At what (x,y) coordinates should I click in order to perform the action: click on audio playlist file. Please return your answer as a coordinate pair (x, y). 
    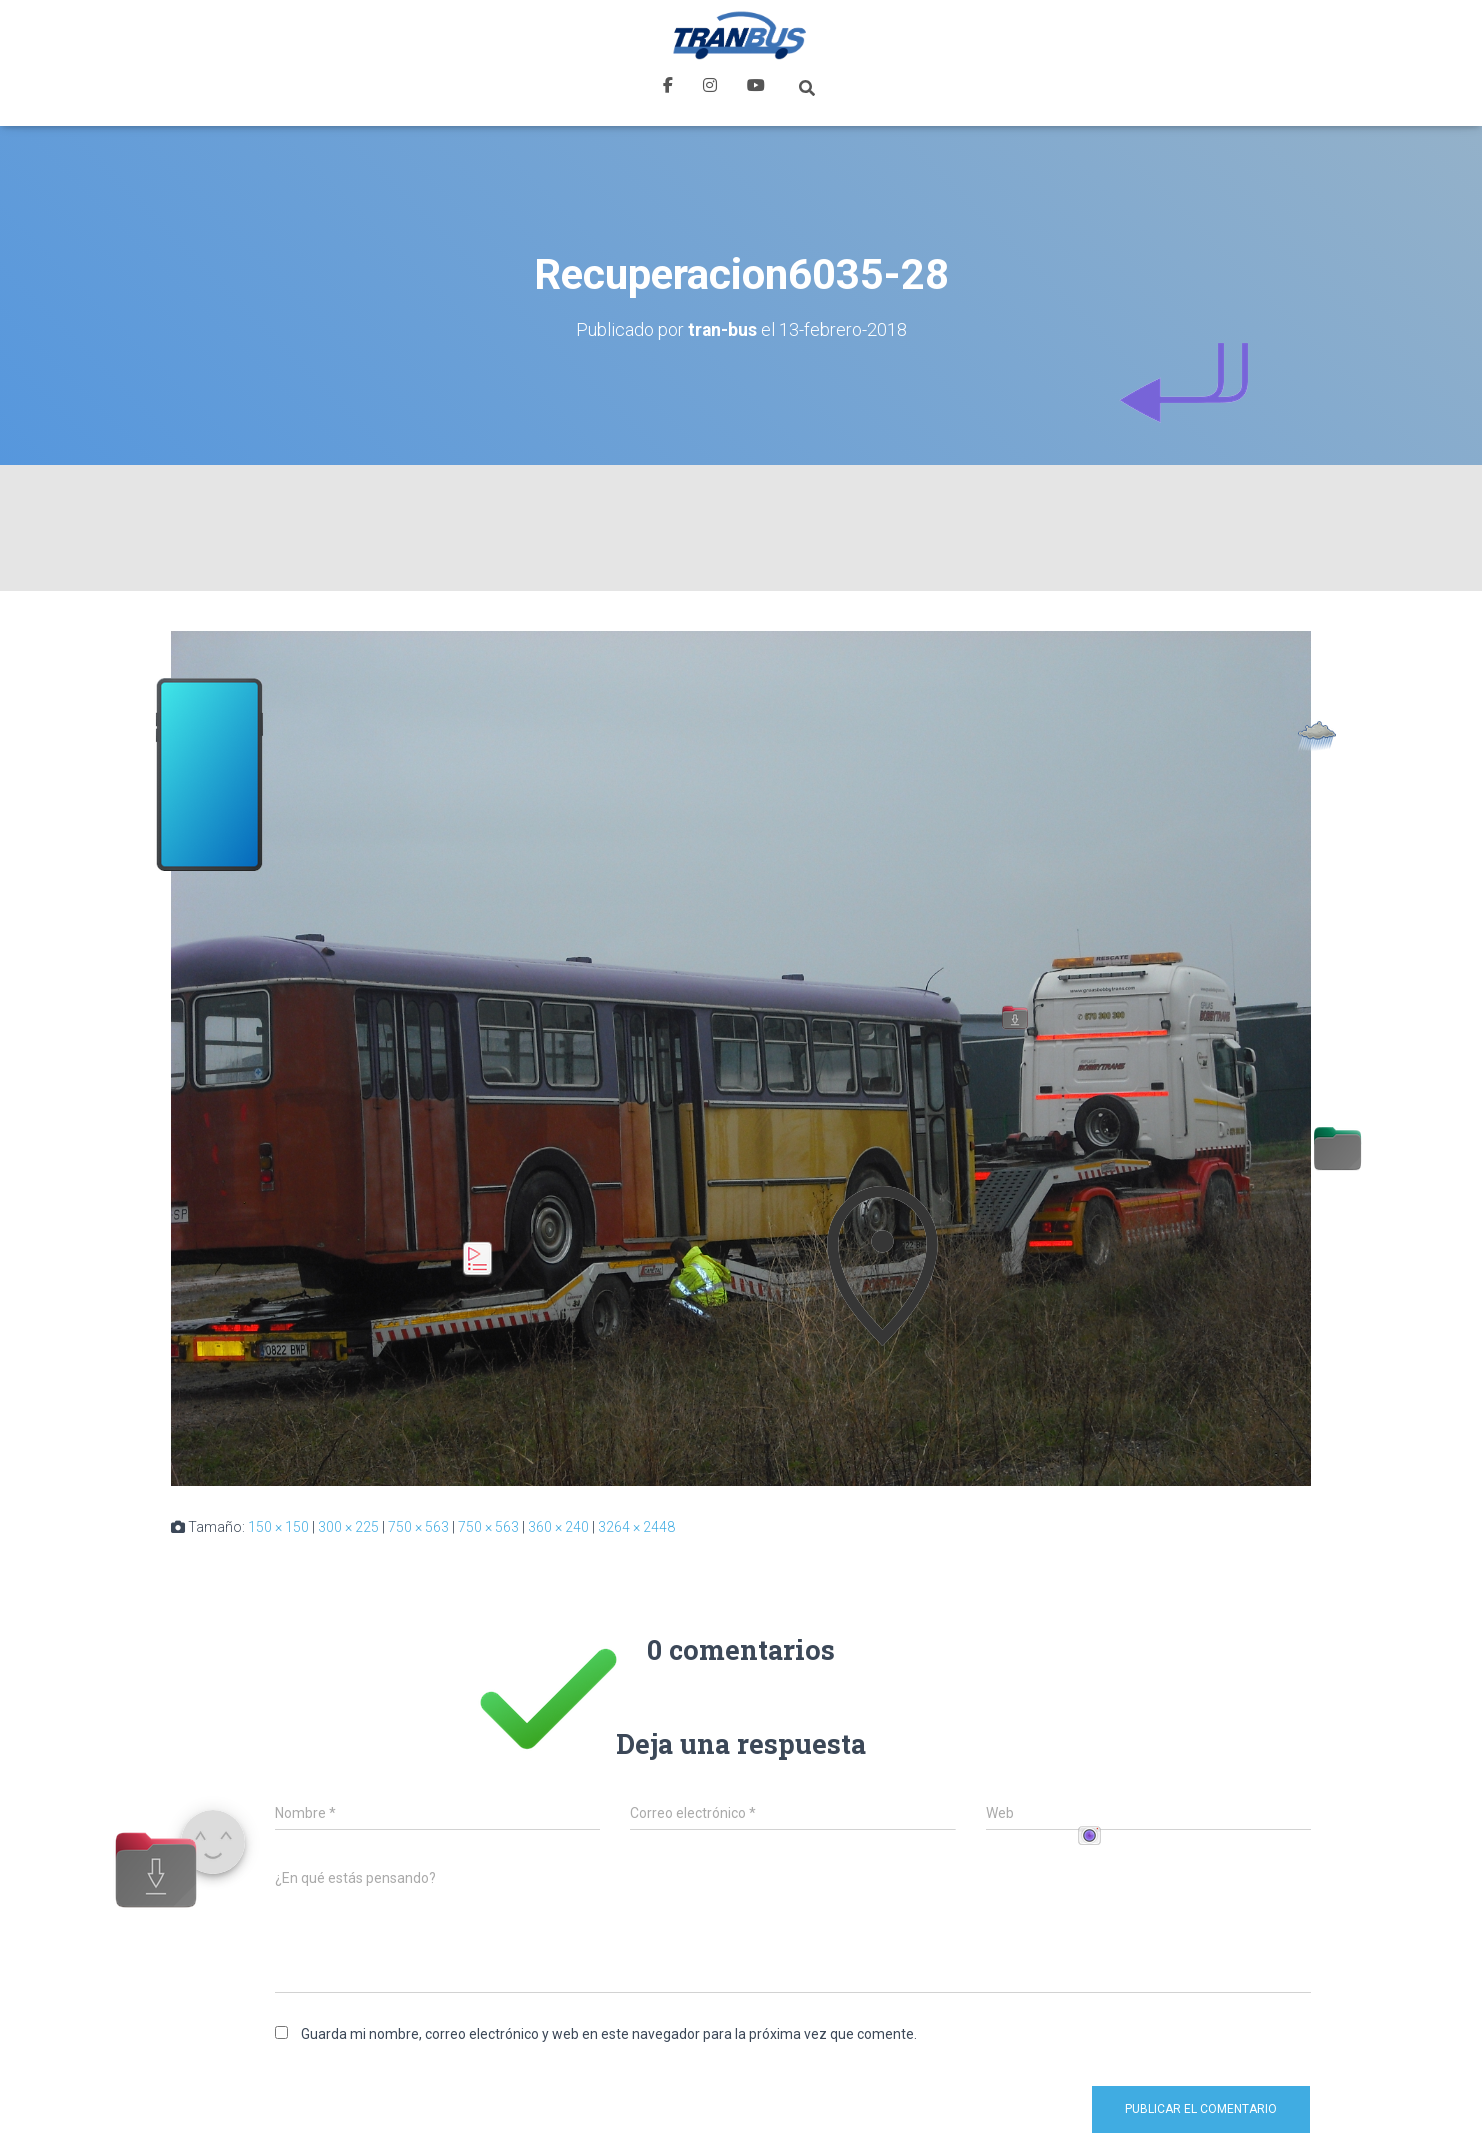
    Looking at the image, I should click on (477, 1258).